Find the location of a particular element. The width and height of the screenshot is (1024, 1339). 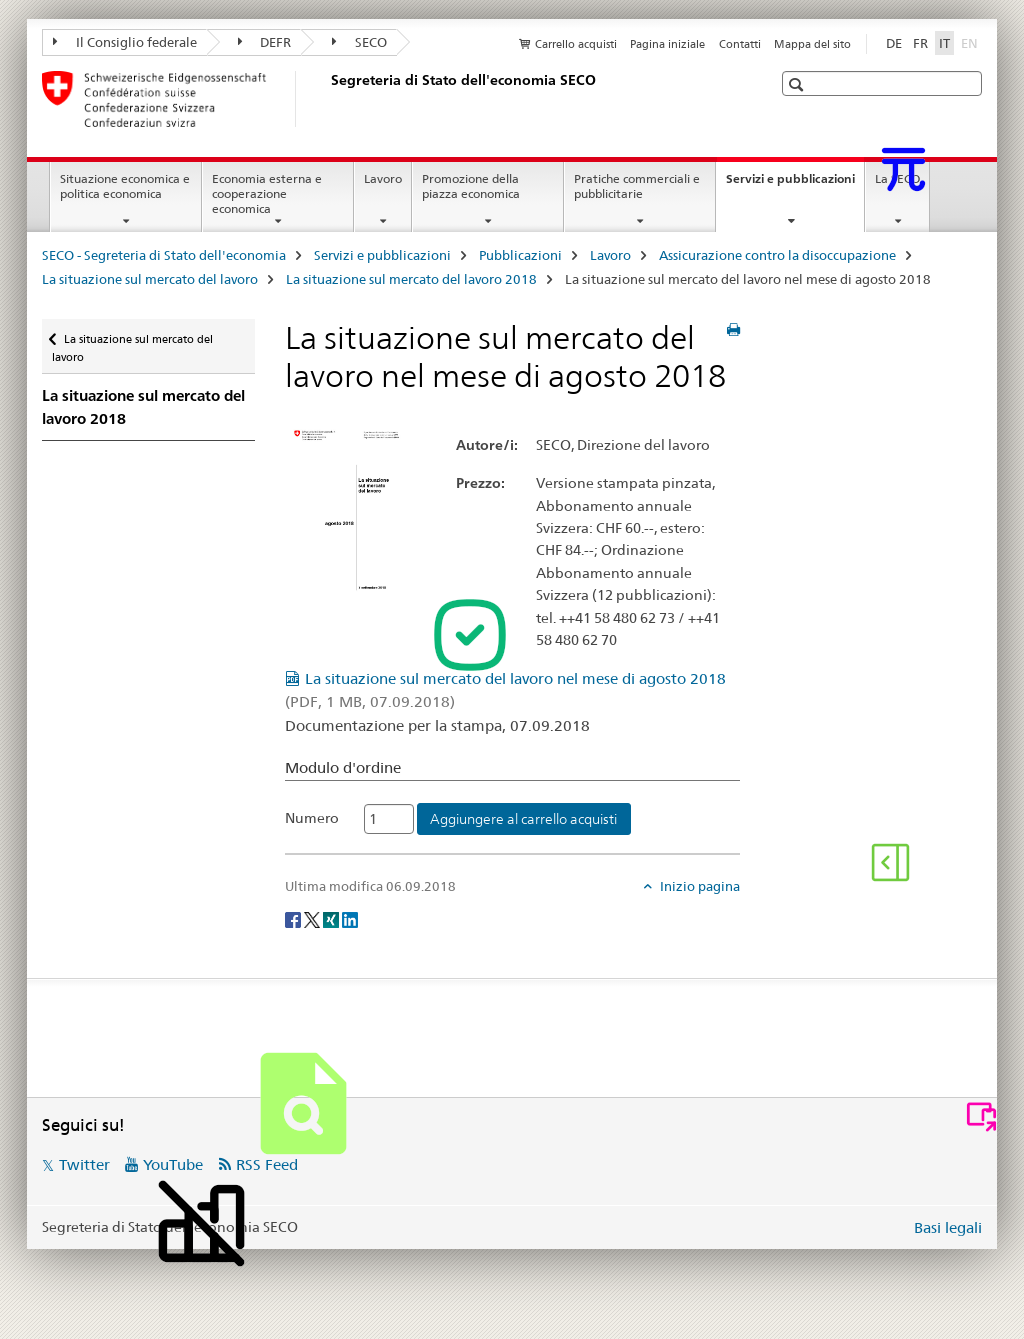

mark task as complete is located at coordinates (470, 635).